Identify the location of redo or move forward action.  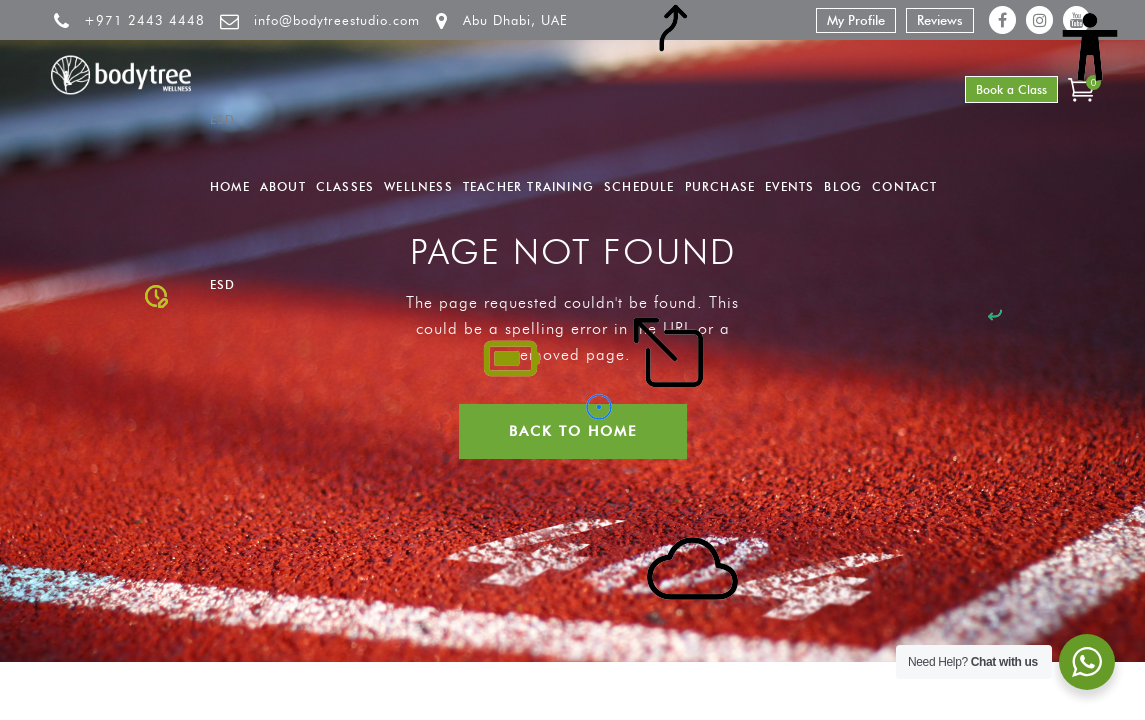
(671, 28).